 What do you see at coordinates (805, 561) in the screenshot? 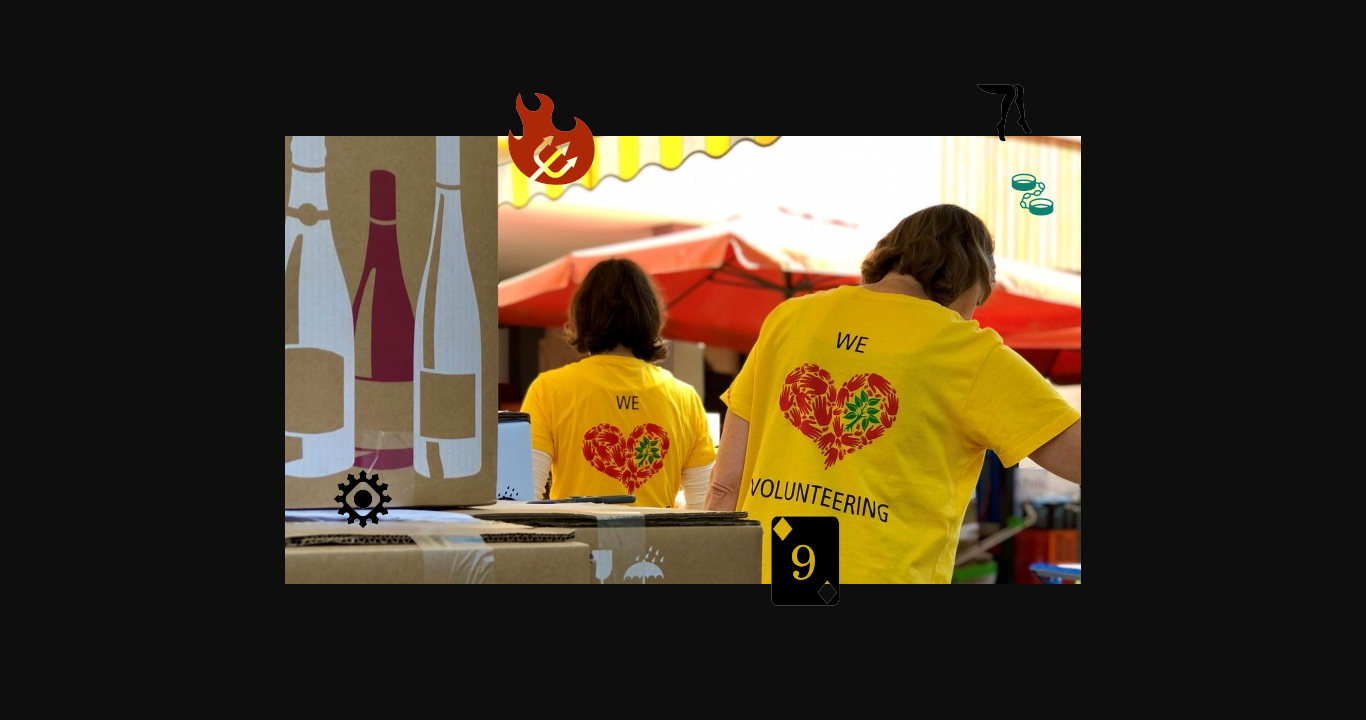
I see `nine of diamonds playing card` at bounding box center [805, 561].